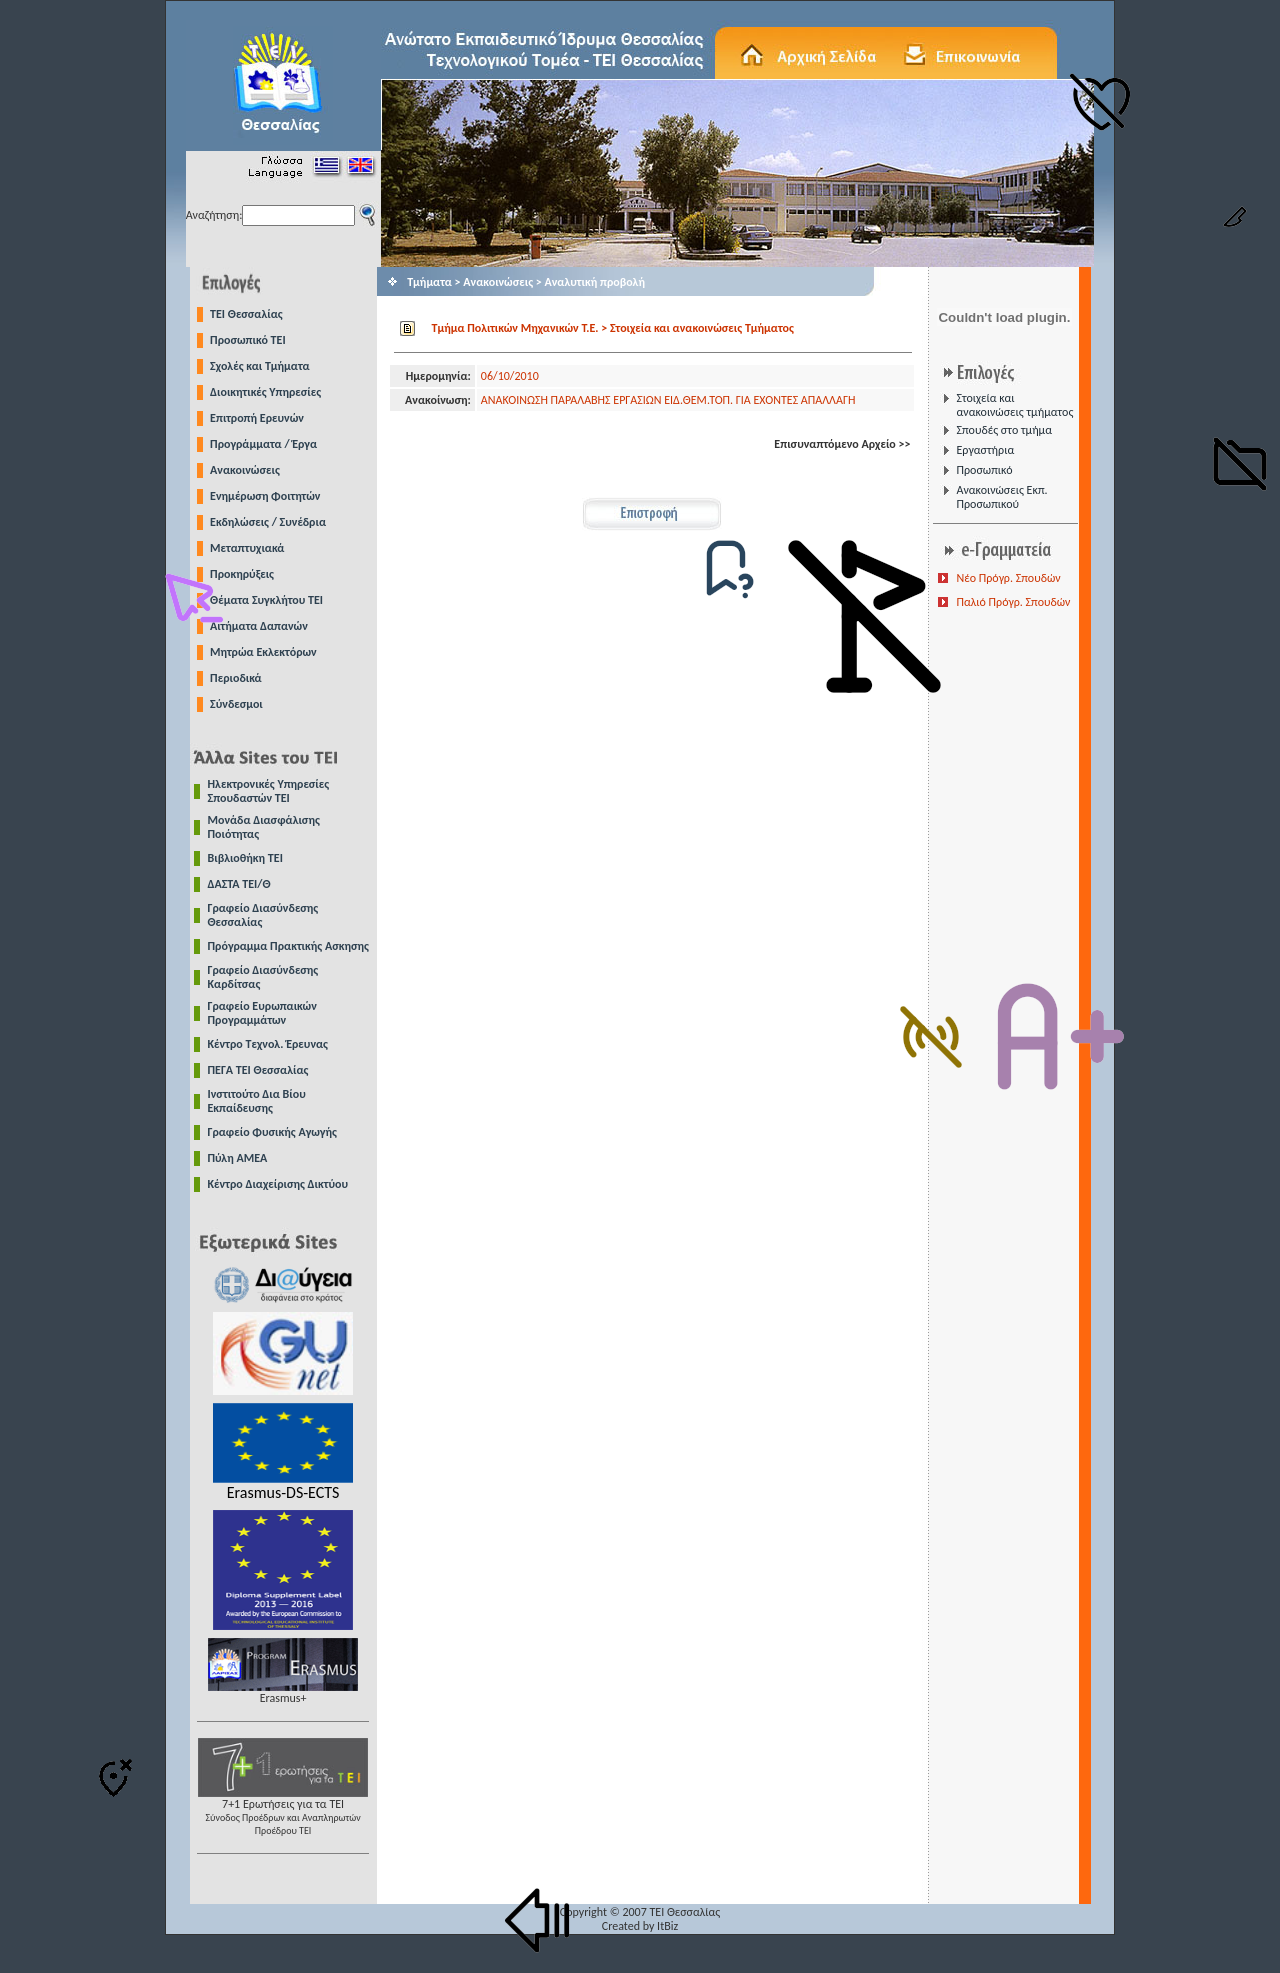  Describe the element at coordinates (1057, 1036) in the screenshot. I see `increase text size` at that location.